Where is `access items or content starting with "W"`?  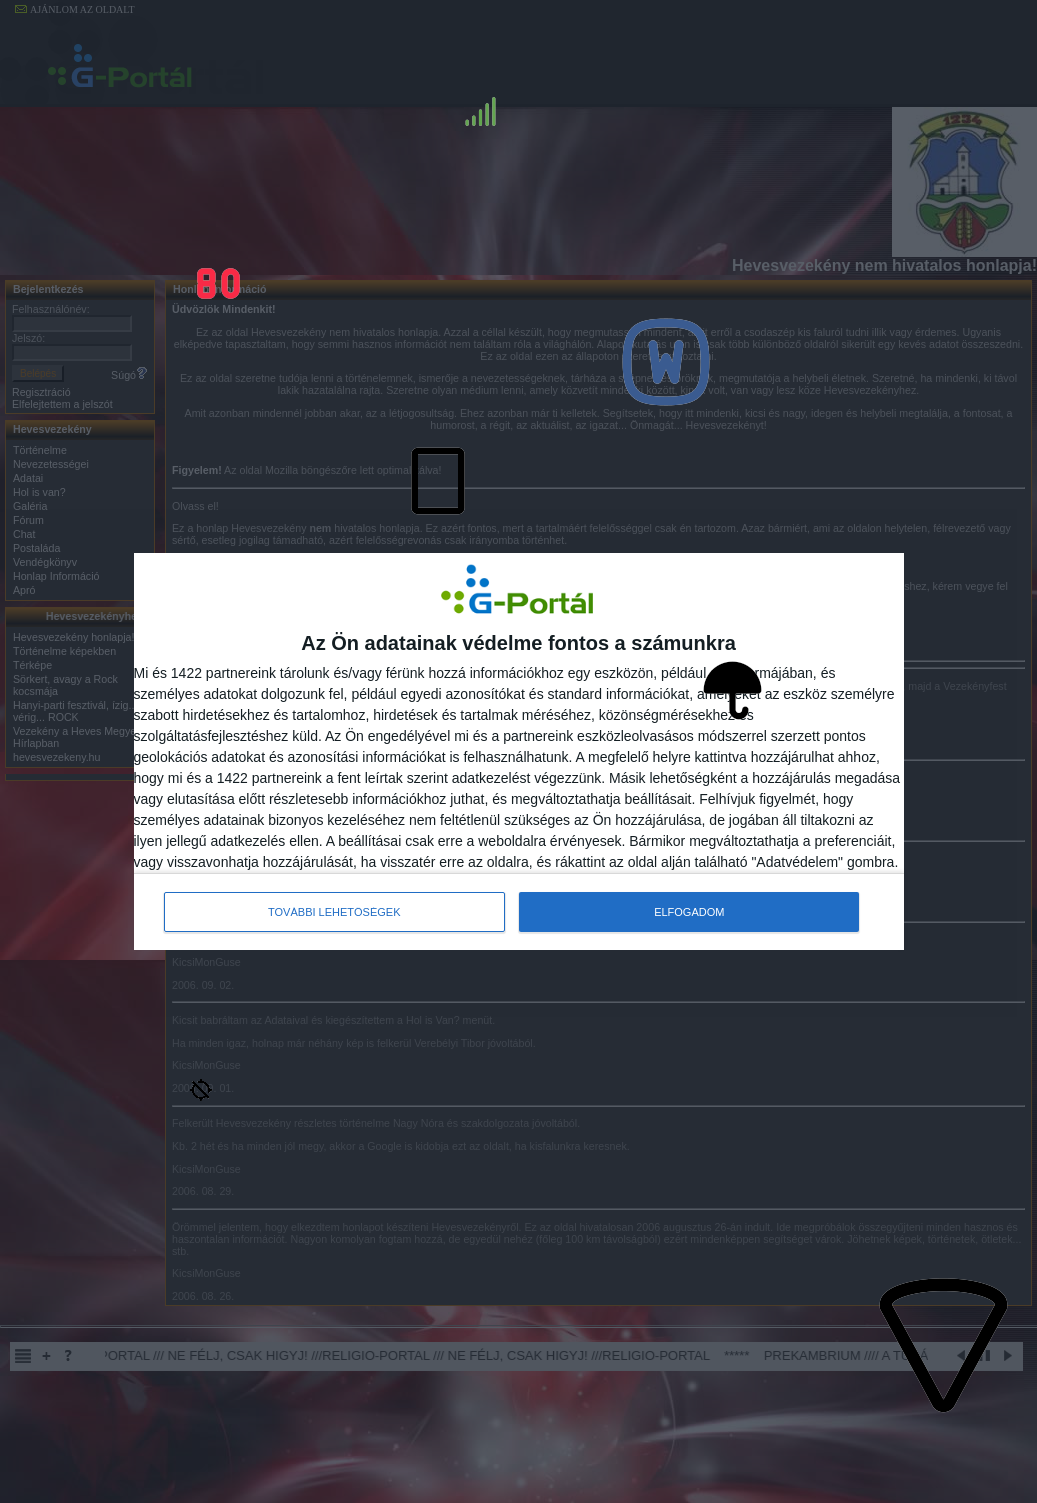 access items or content starting with "W" is located at coordinates (666, 362).